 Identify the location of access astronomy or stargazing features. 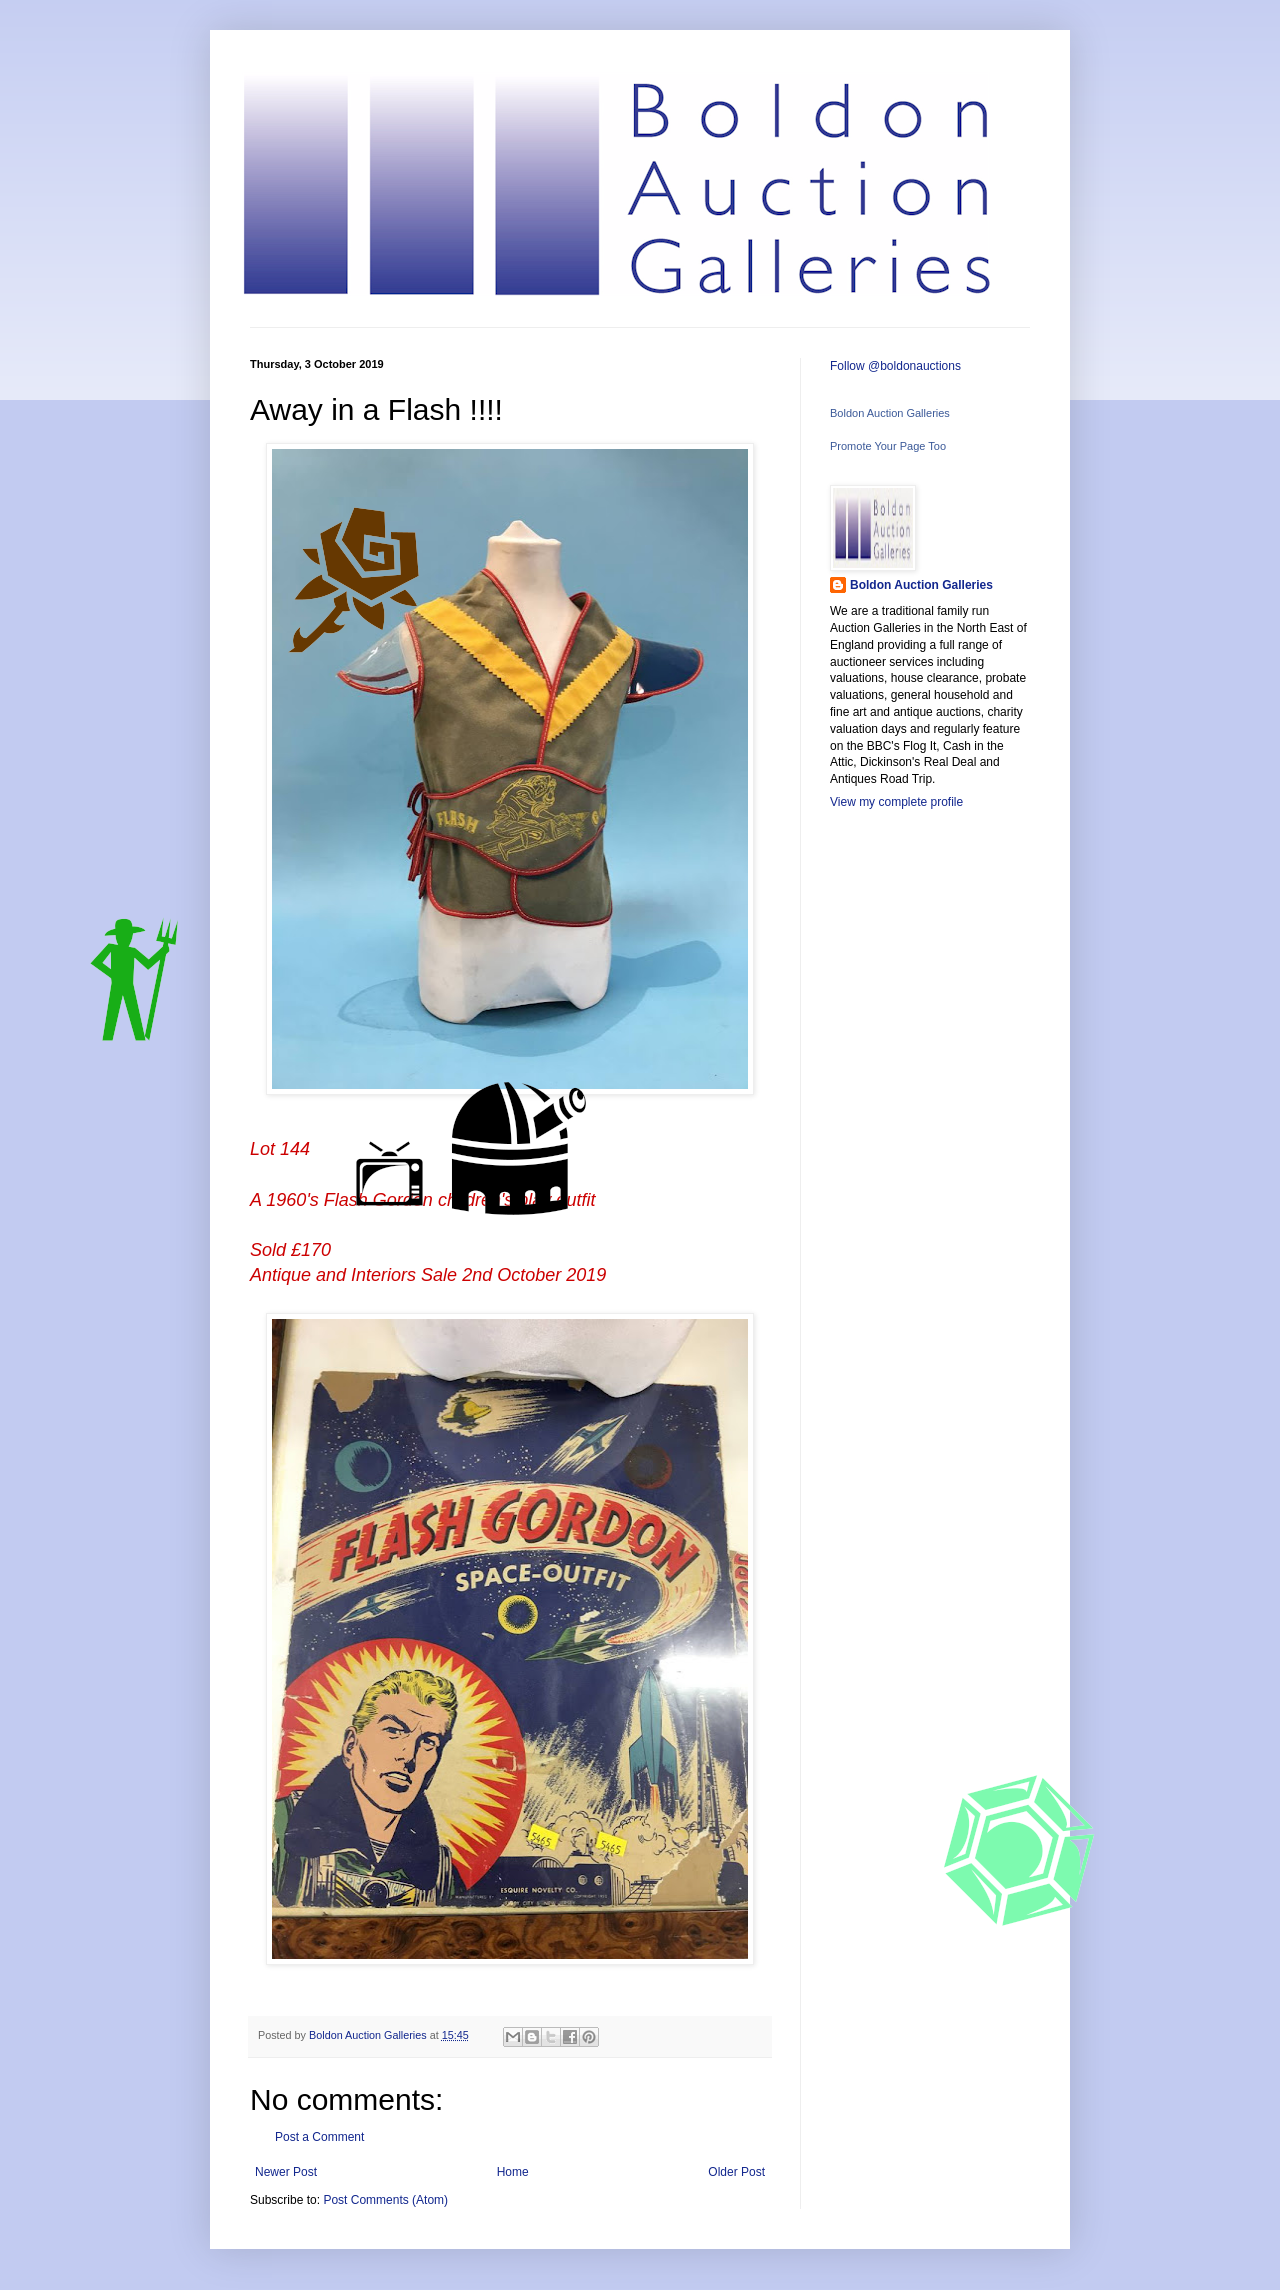
(520, 1140).